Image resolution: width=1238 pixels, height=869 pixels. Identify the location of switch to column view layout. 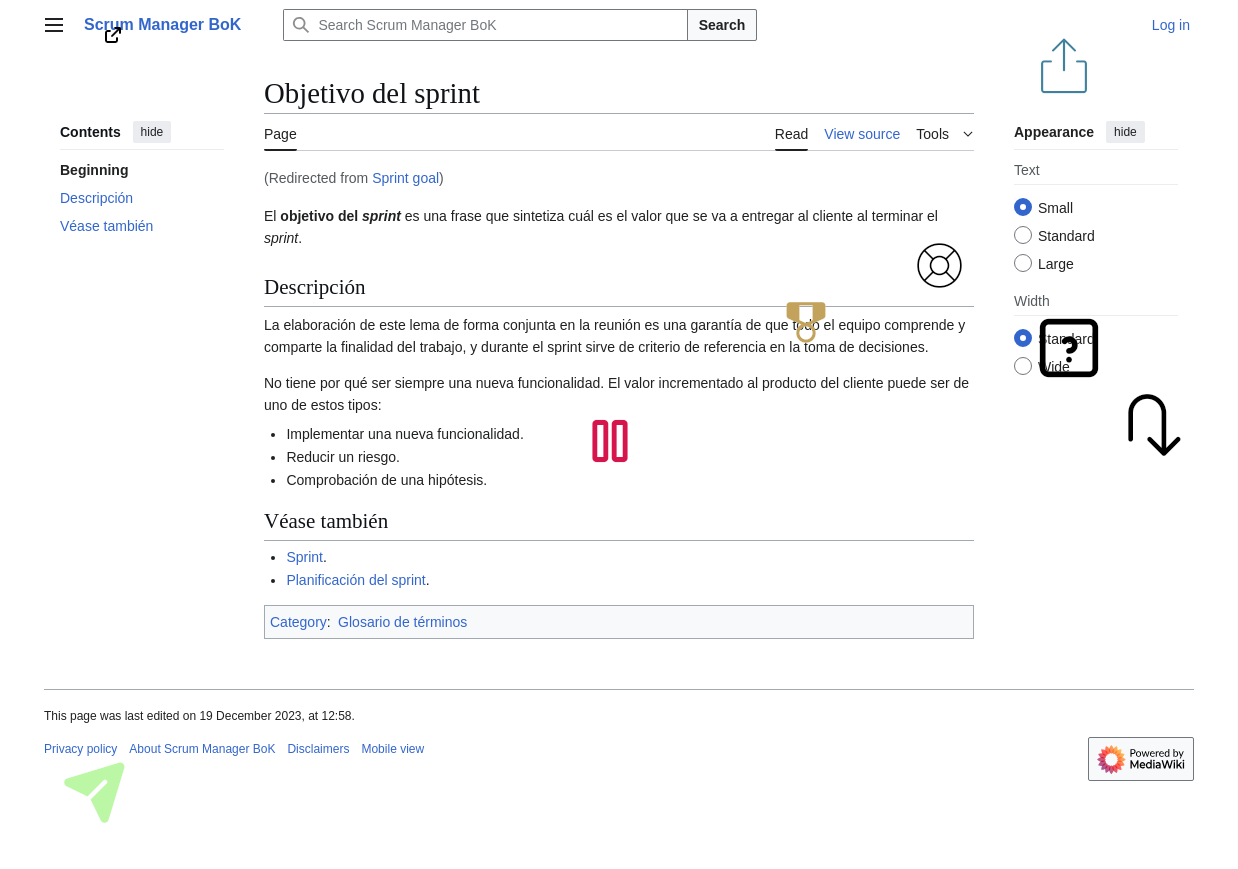
(610, 441).